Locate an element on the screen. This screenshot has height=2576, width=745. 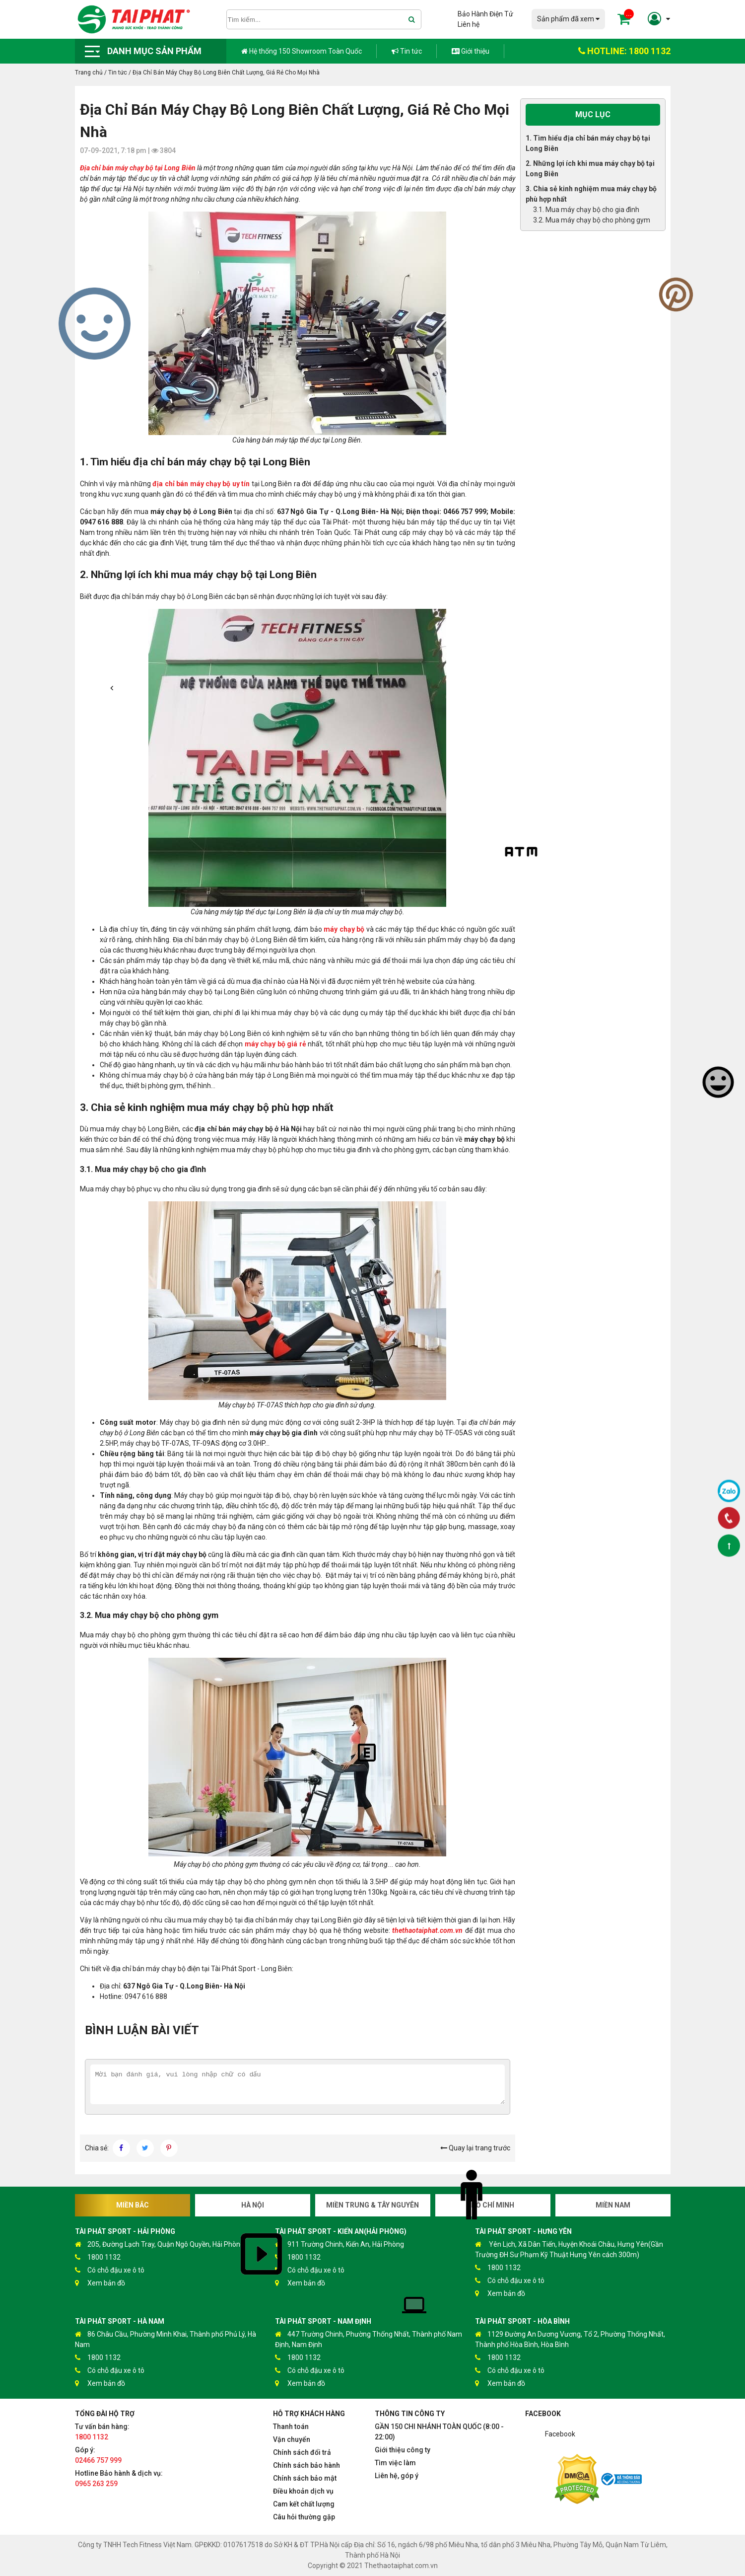
add emoji or reaction to content is located at coordinates (94, 323).